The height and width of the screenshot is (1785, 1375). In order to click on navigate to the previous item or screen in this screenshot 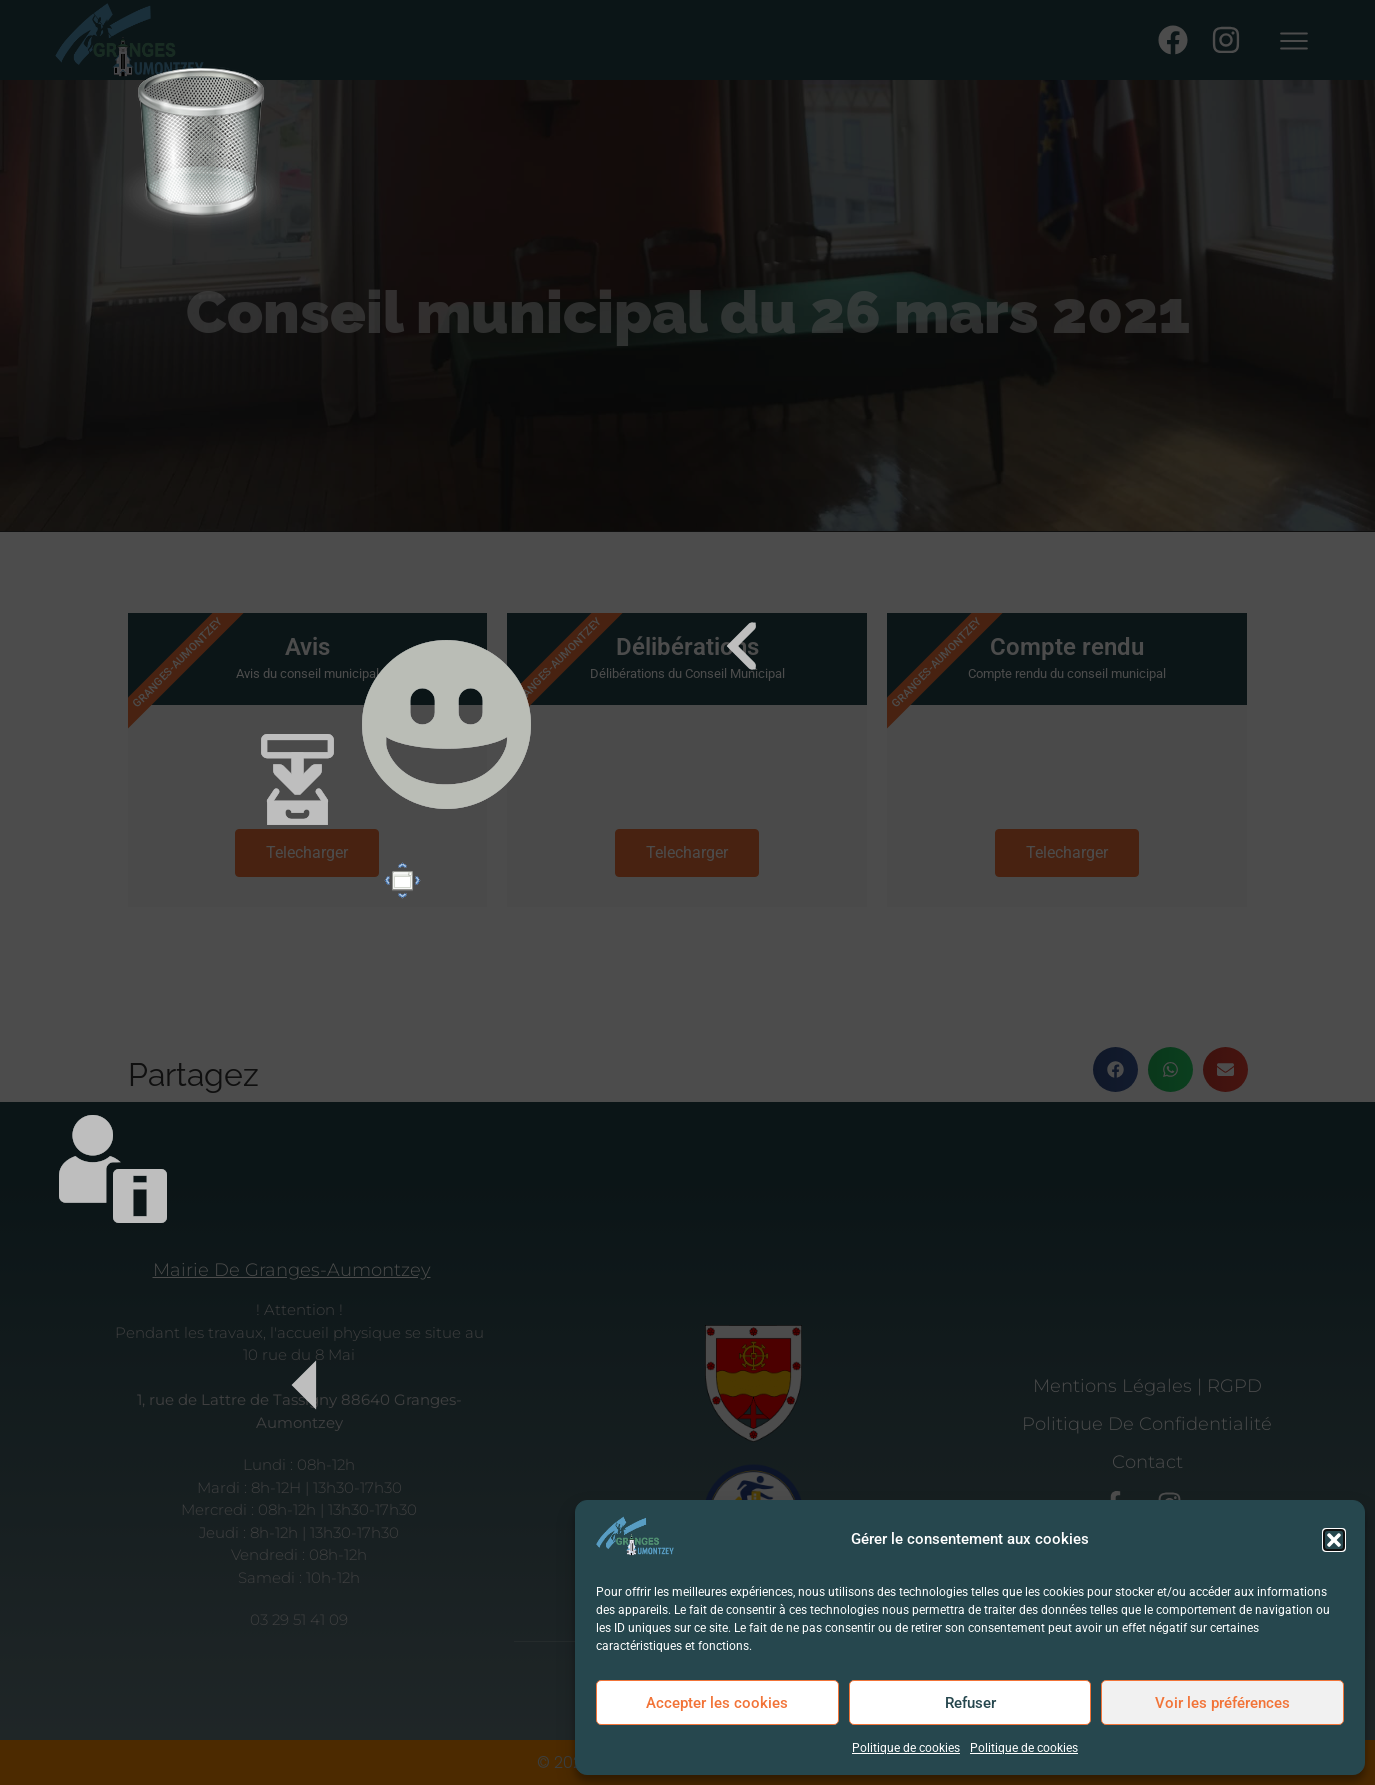, I will do `click(306, 1385)`.